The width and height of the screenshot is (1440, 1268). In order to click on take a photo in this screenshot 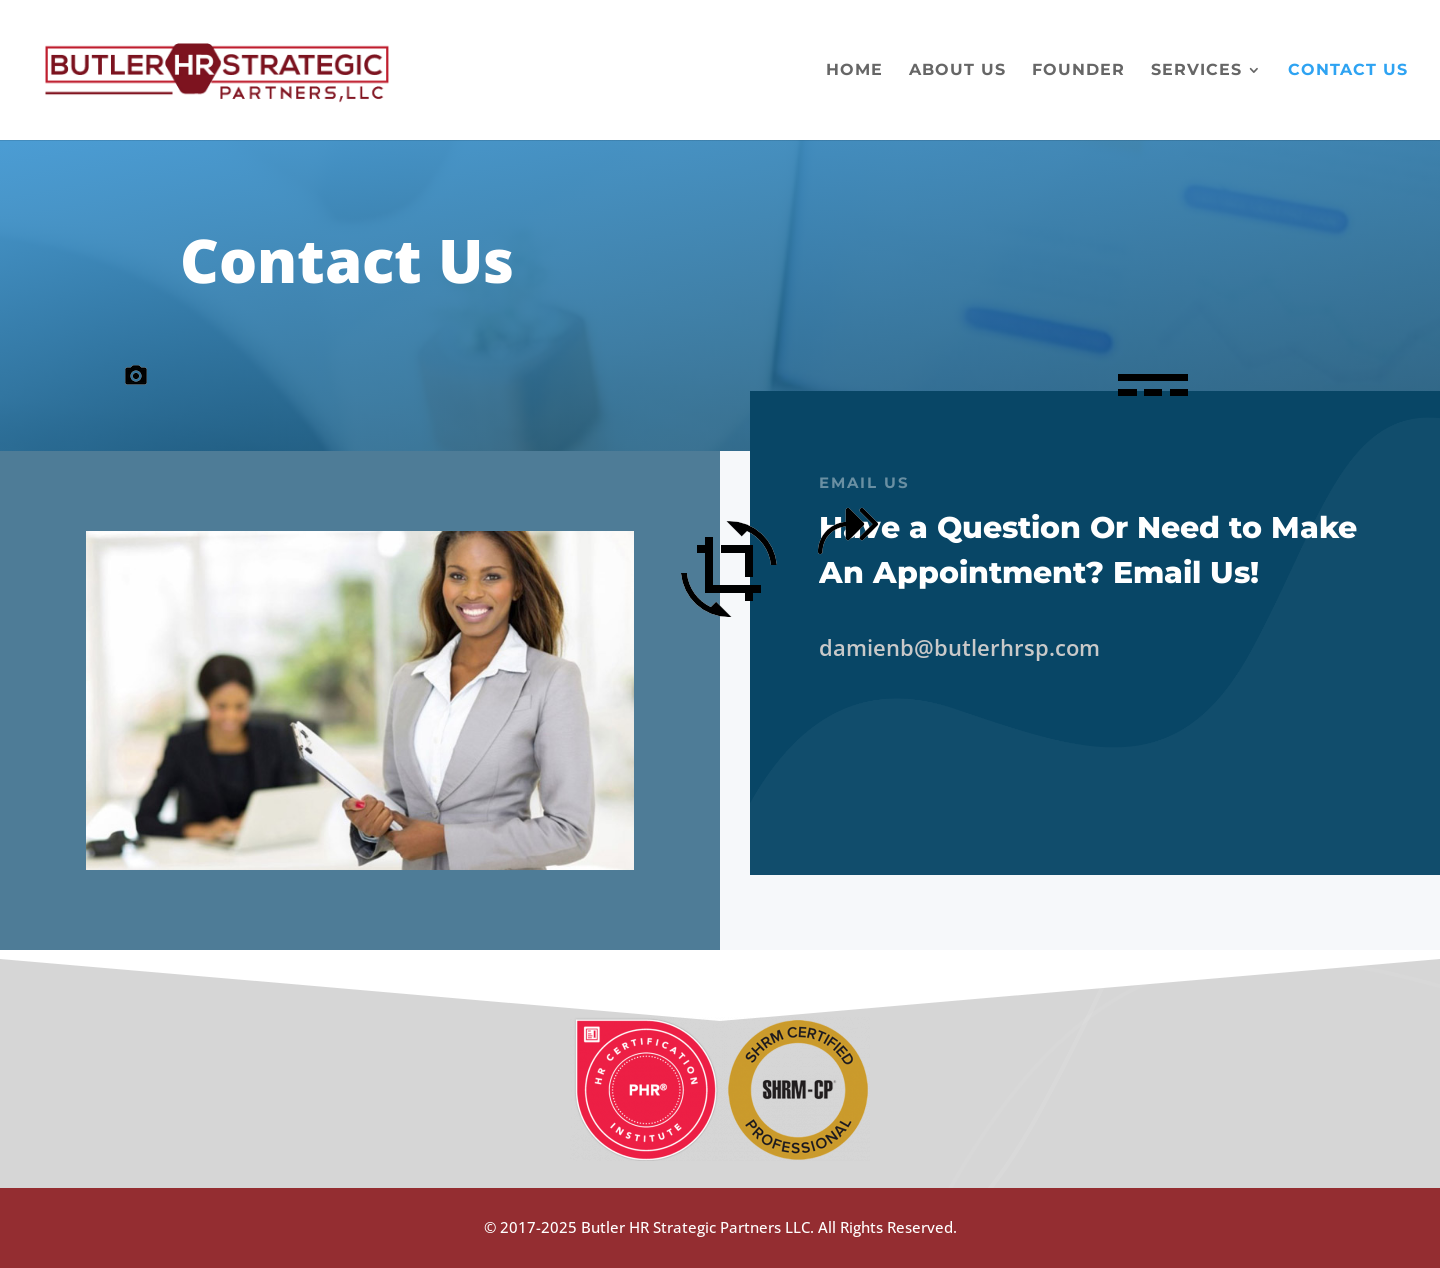, I will do `click(136, 376)`.